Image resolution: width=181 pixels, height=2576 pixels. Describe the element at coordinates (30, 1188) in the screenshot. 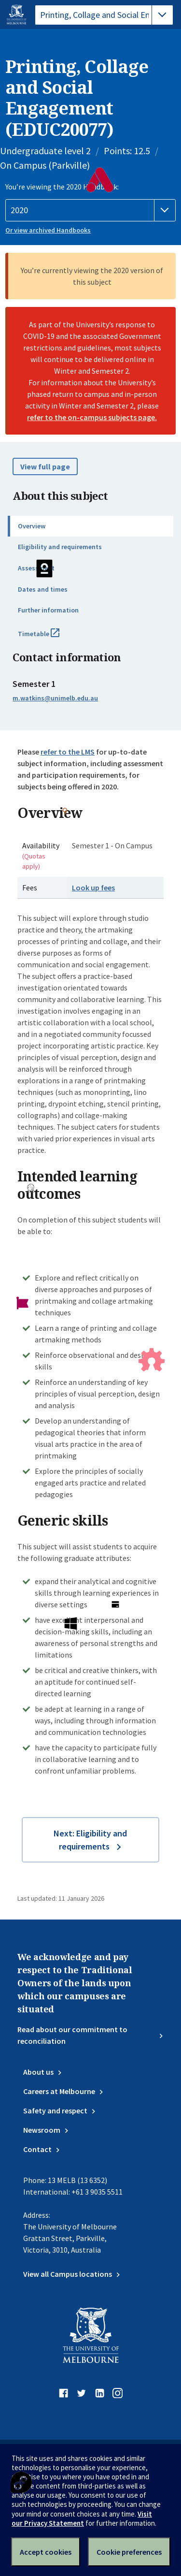

I see `jenkins CI/CD automation server logo` at that location.